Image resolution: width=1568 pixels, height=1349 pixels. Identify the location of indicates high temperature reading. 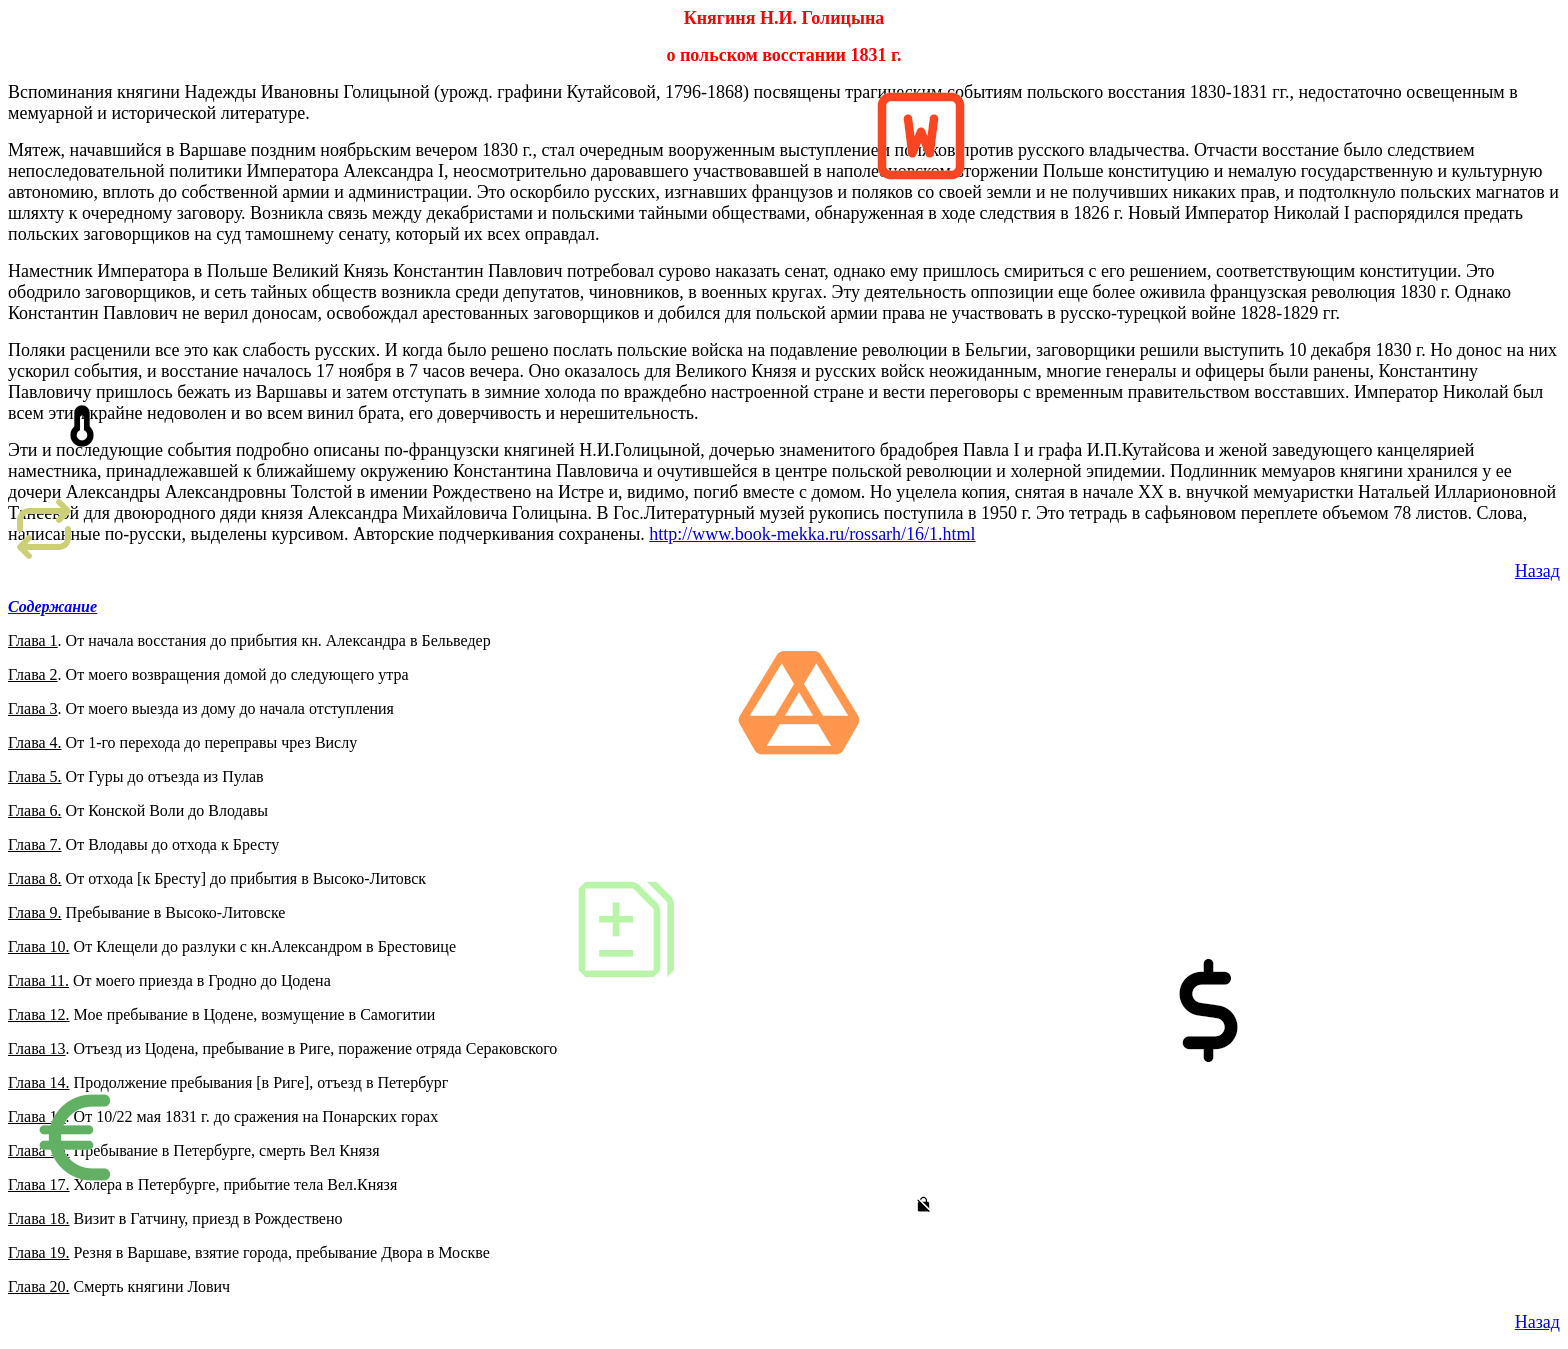
(82, 426).